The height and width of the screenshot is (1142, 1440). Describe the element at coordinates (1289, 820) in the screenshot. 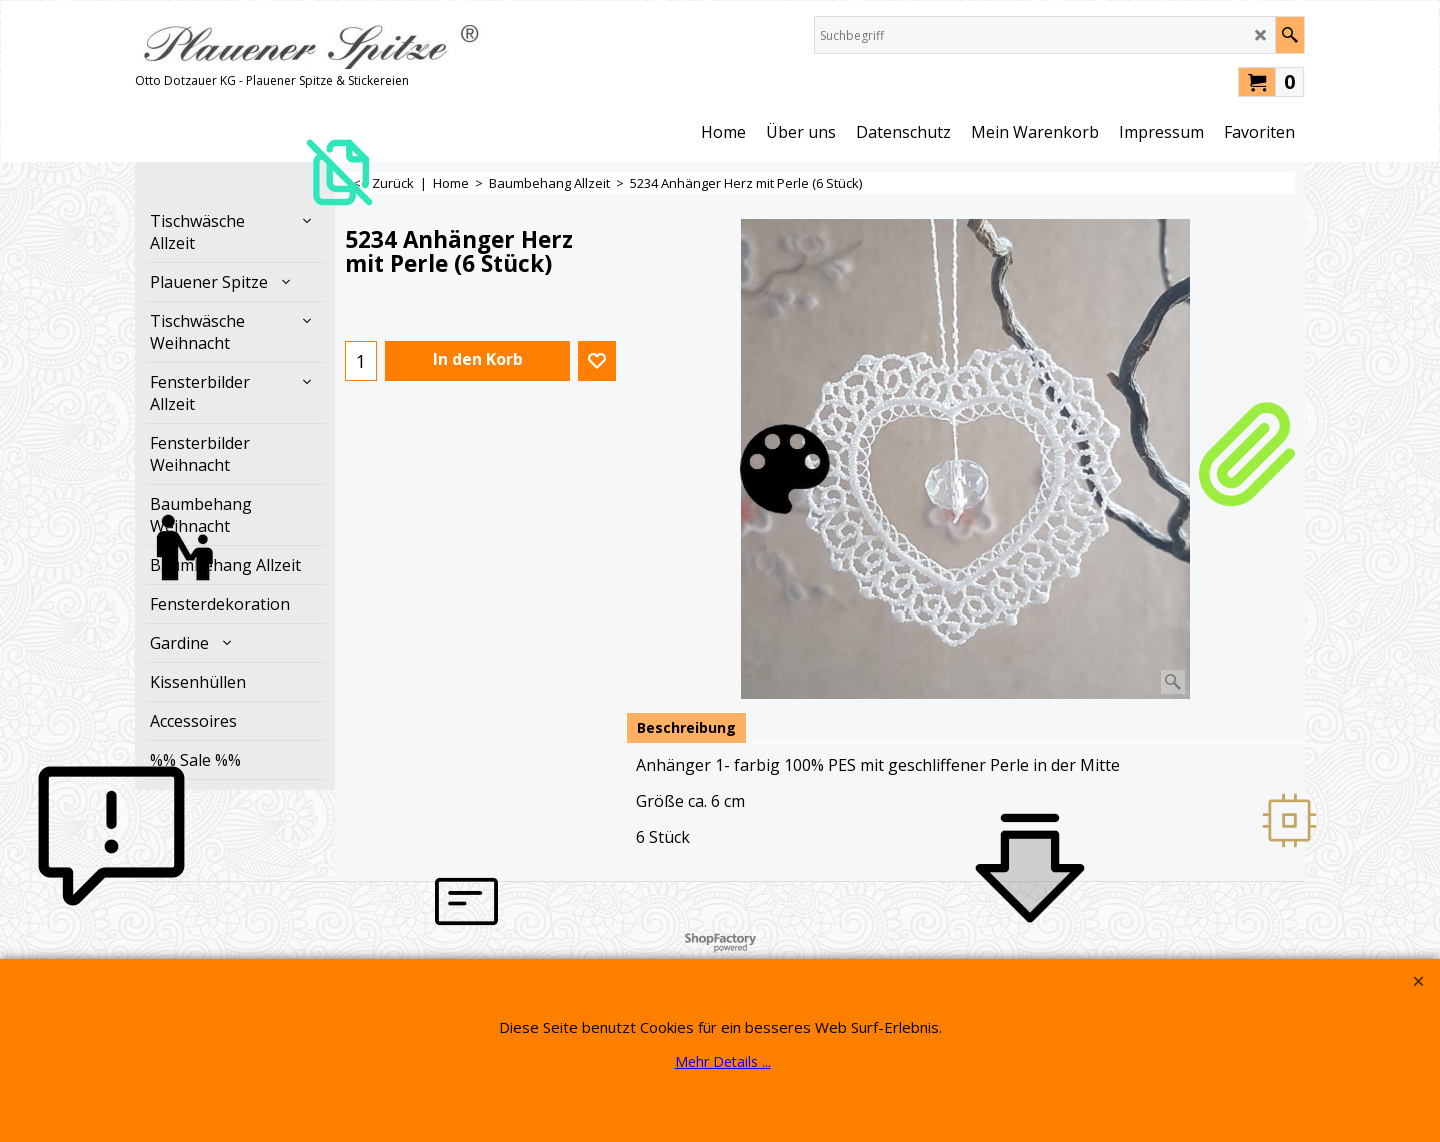

I see `view system processor information` at that location.